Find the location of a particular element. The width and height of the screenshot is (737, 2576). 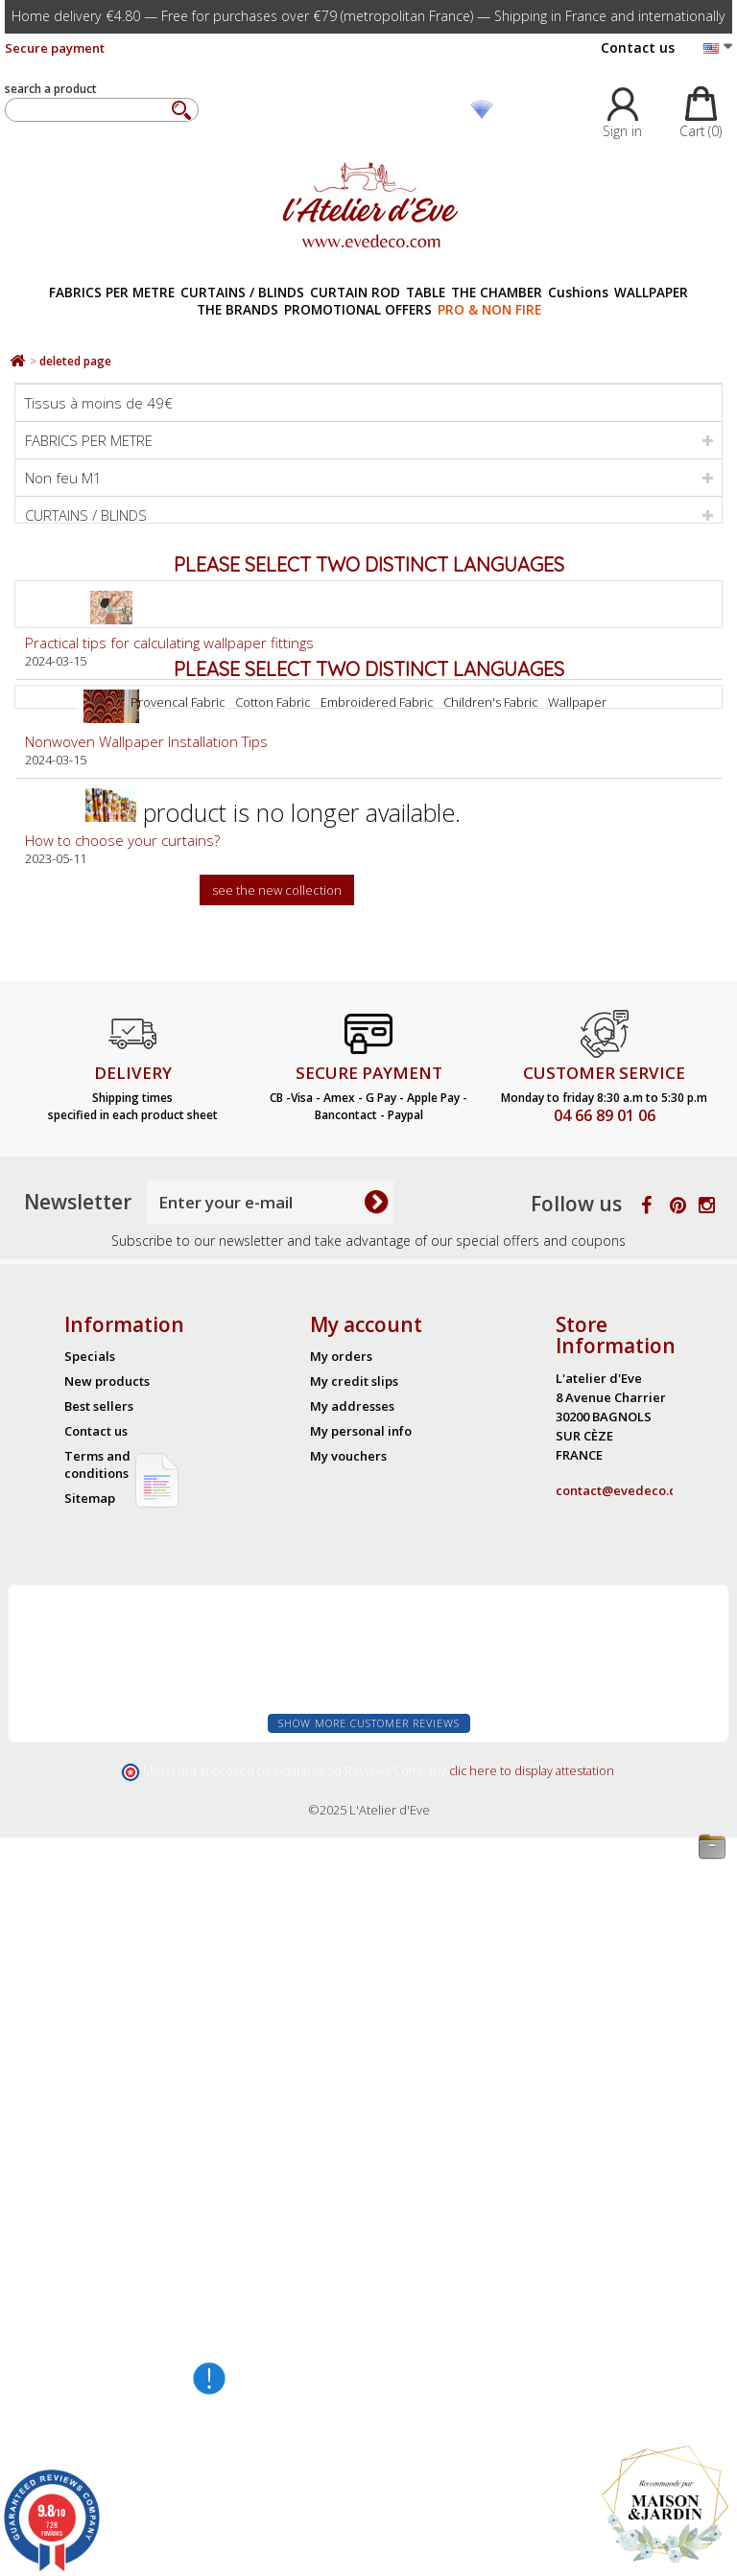

open the file manager application is located at coordinates (712, 1846).